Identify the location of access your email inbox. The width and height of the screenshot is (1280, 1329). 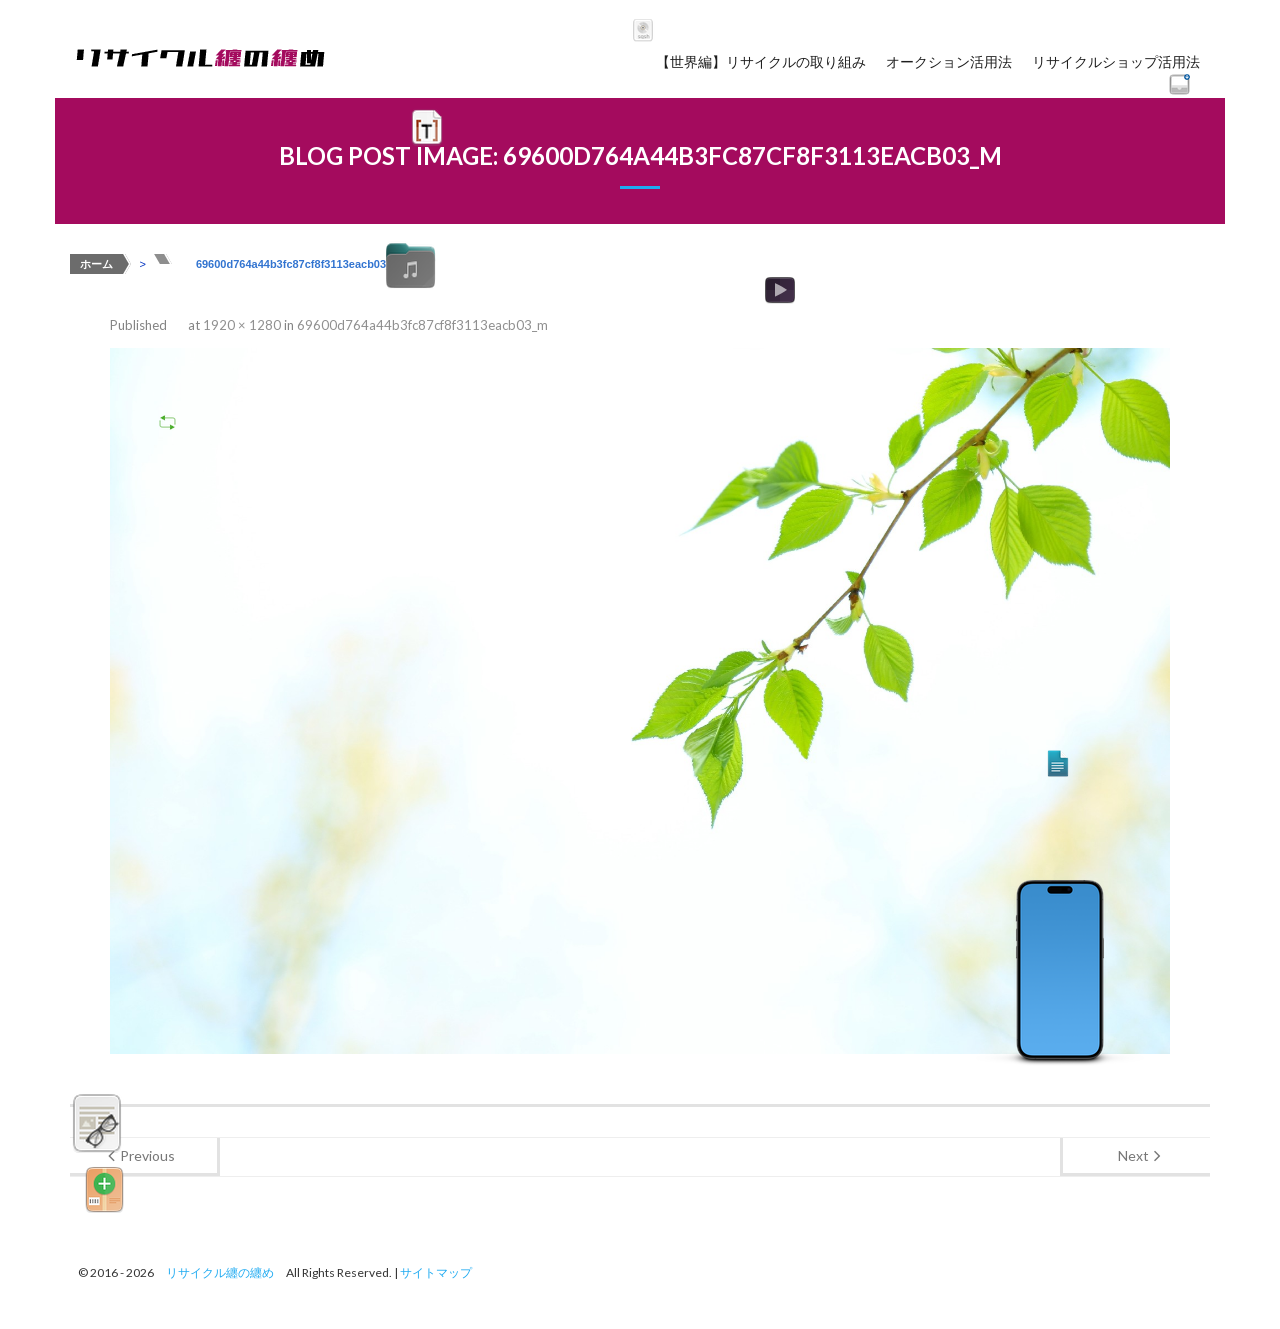
(1179, 84).